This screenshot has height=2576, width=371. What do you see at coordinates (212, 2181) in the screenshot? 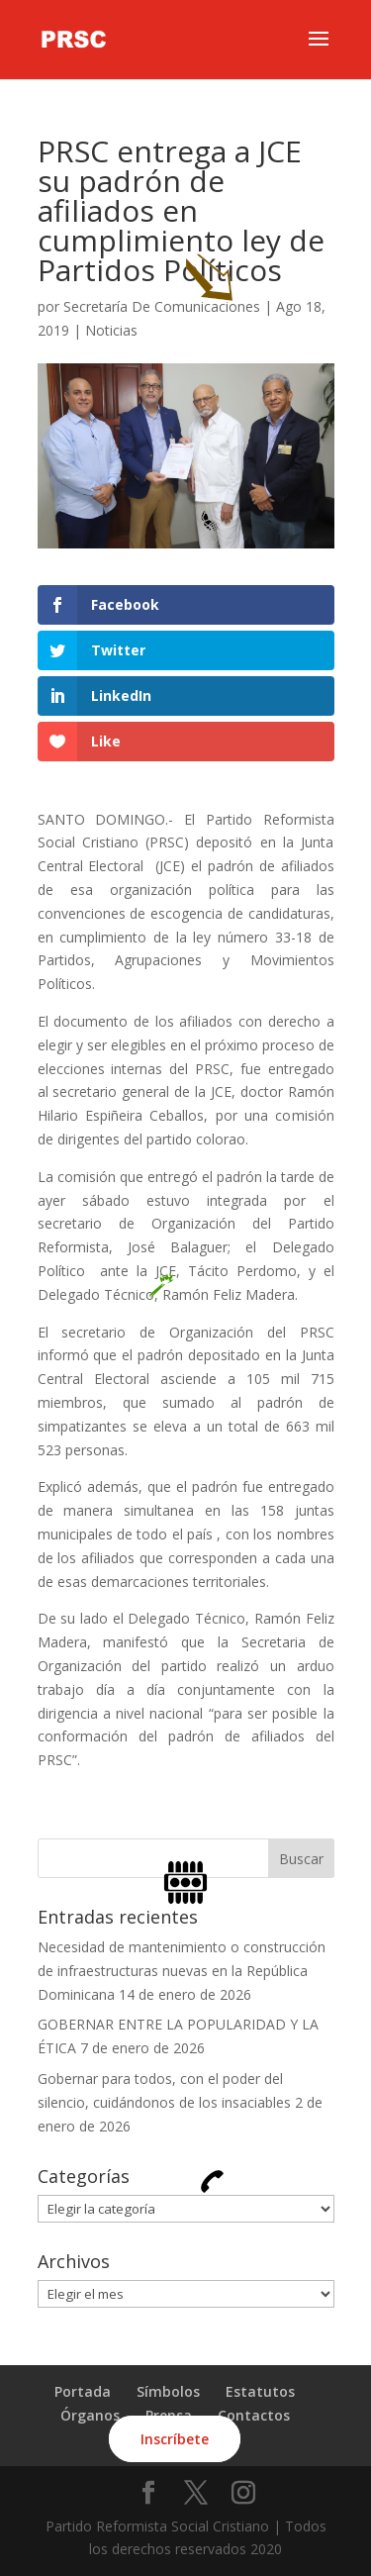
I see `make a phone call` at bounding box center [212, 2181].